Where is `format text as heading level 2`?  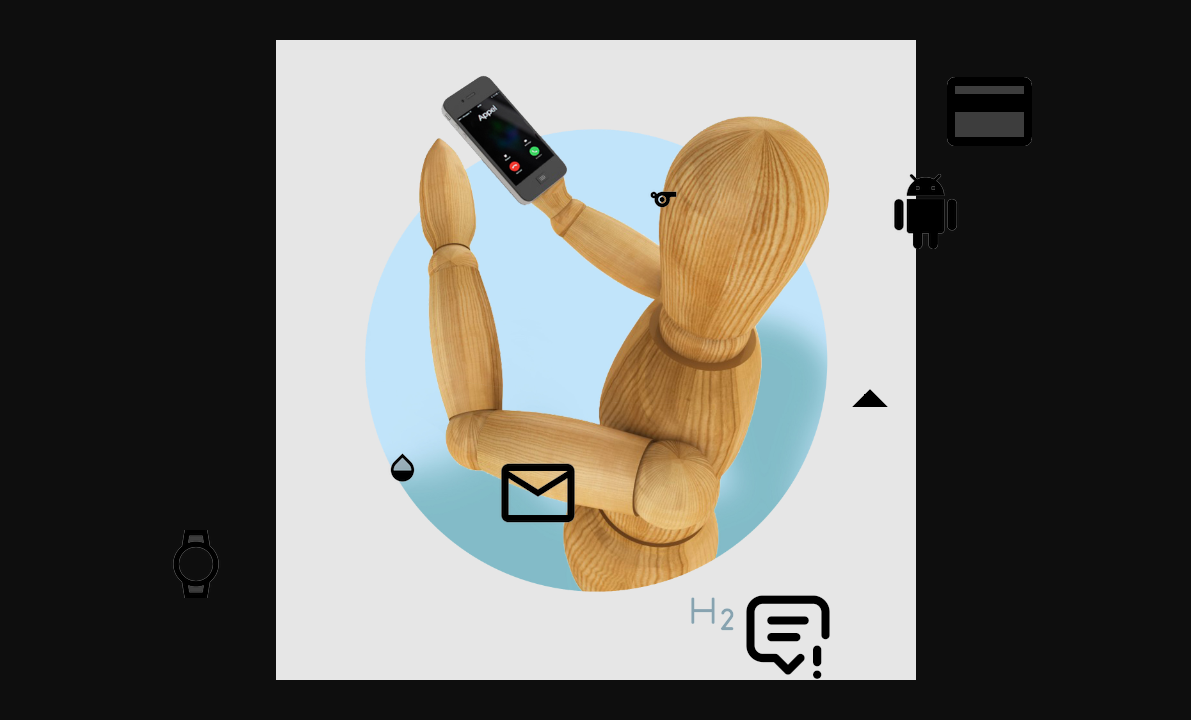
format text as heading level 2 is located at coordinates (710, 613).